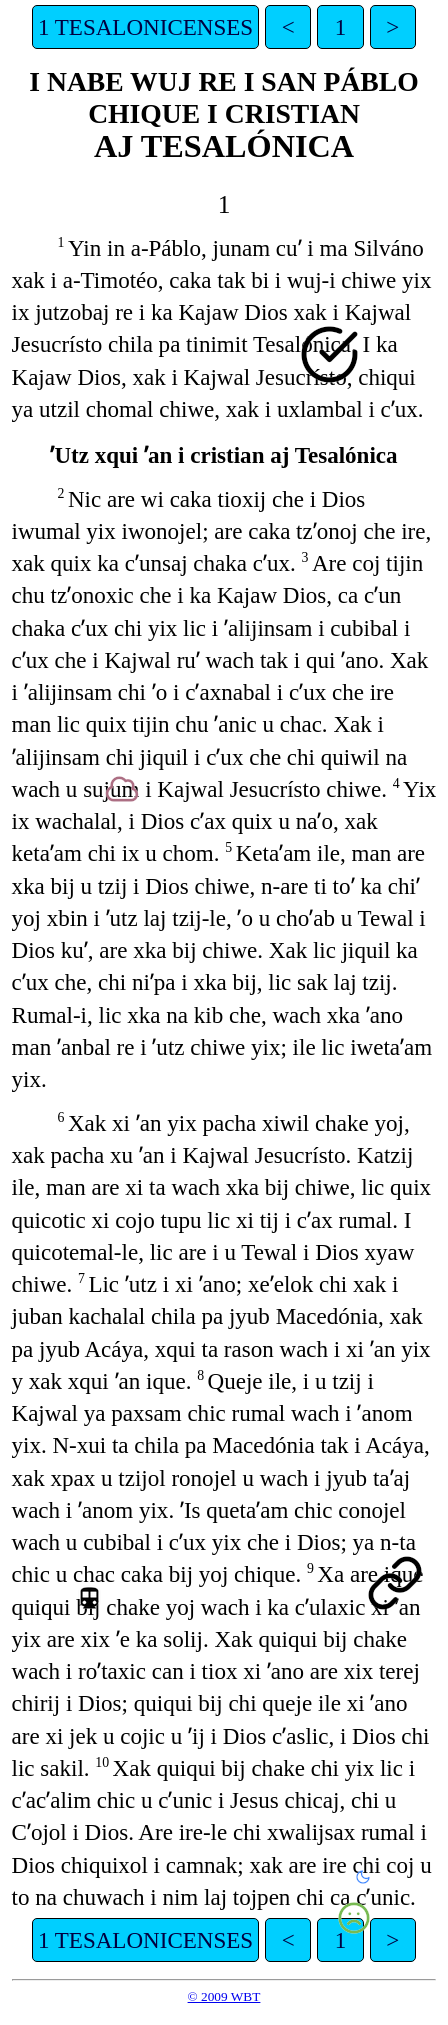 Image resolution: width=448 pixels, height=2025 pixels. I want to click on indicates task or action completed successfully, so click(329, 354).